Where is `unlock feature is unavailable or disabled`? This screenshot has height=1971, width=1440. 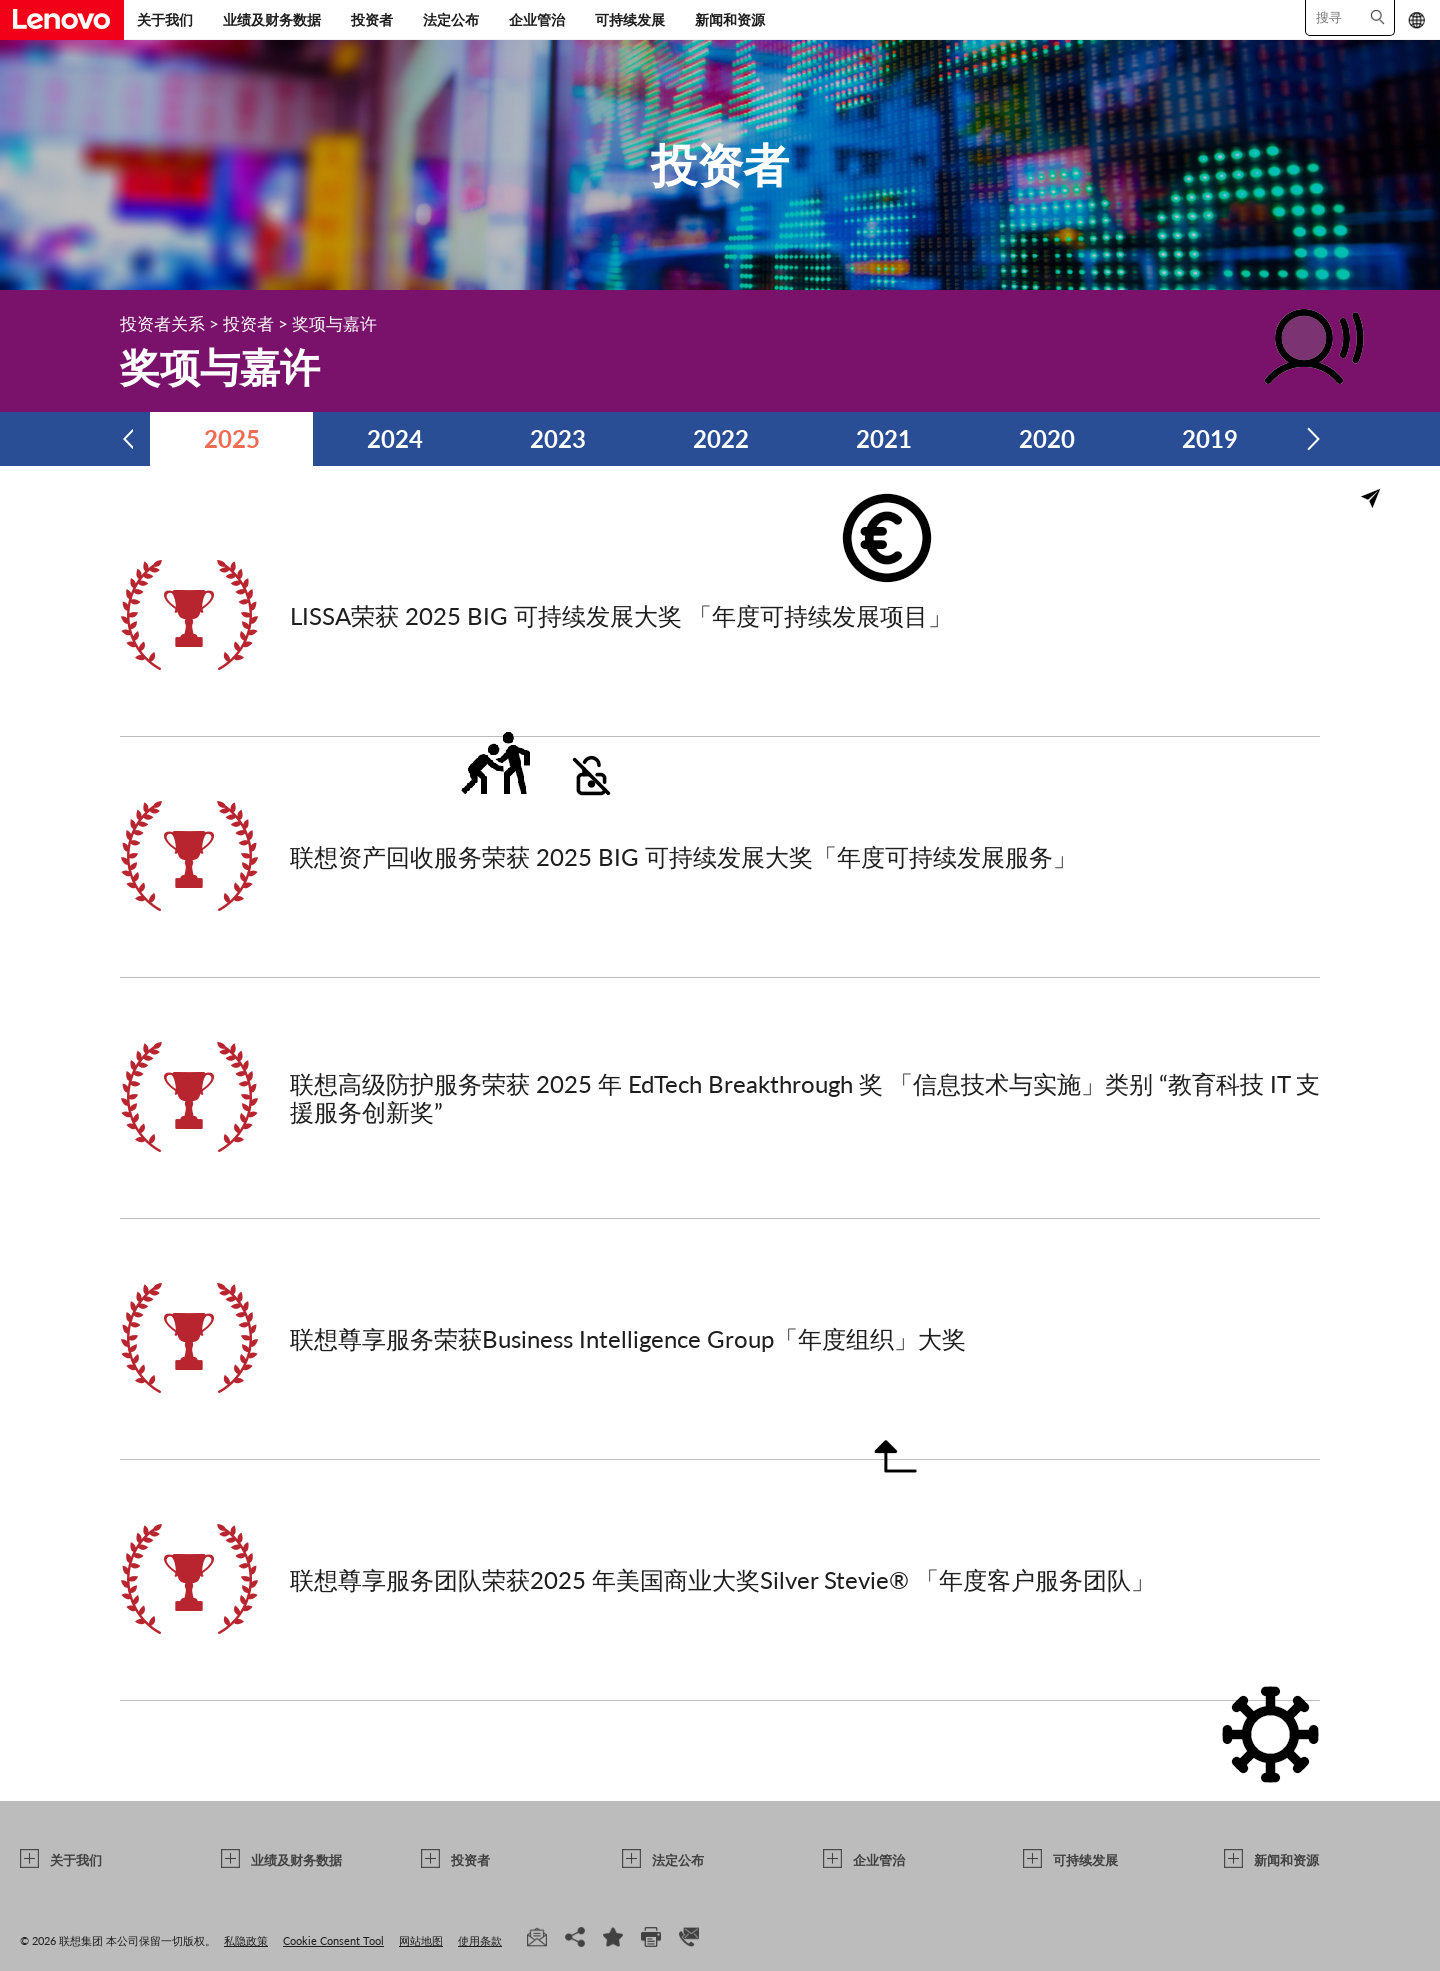
unlock feature is unavailable or disabled is located at coordinates (591, 776).